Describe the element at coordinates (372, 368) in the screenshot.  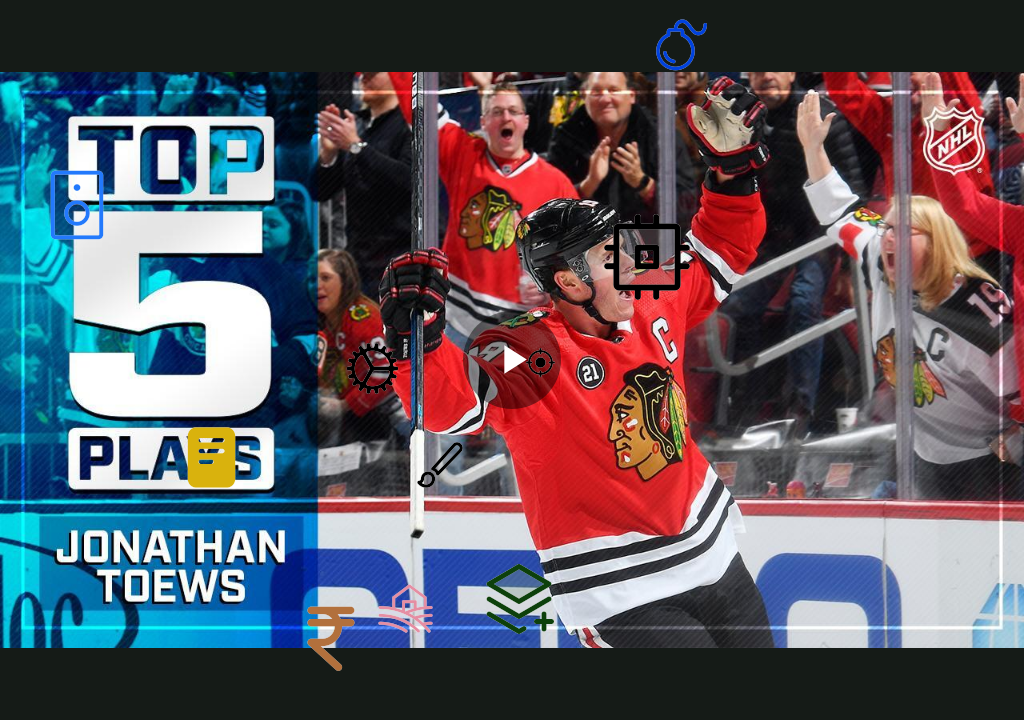
I see `access settings` at that location.